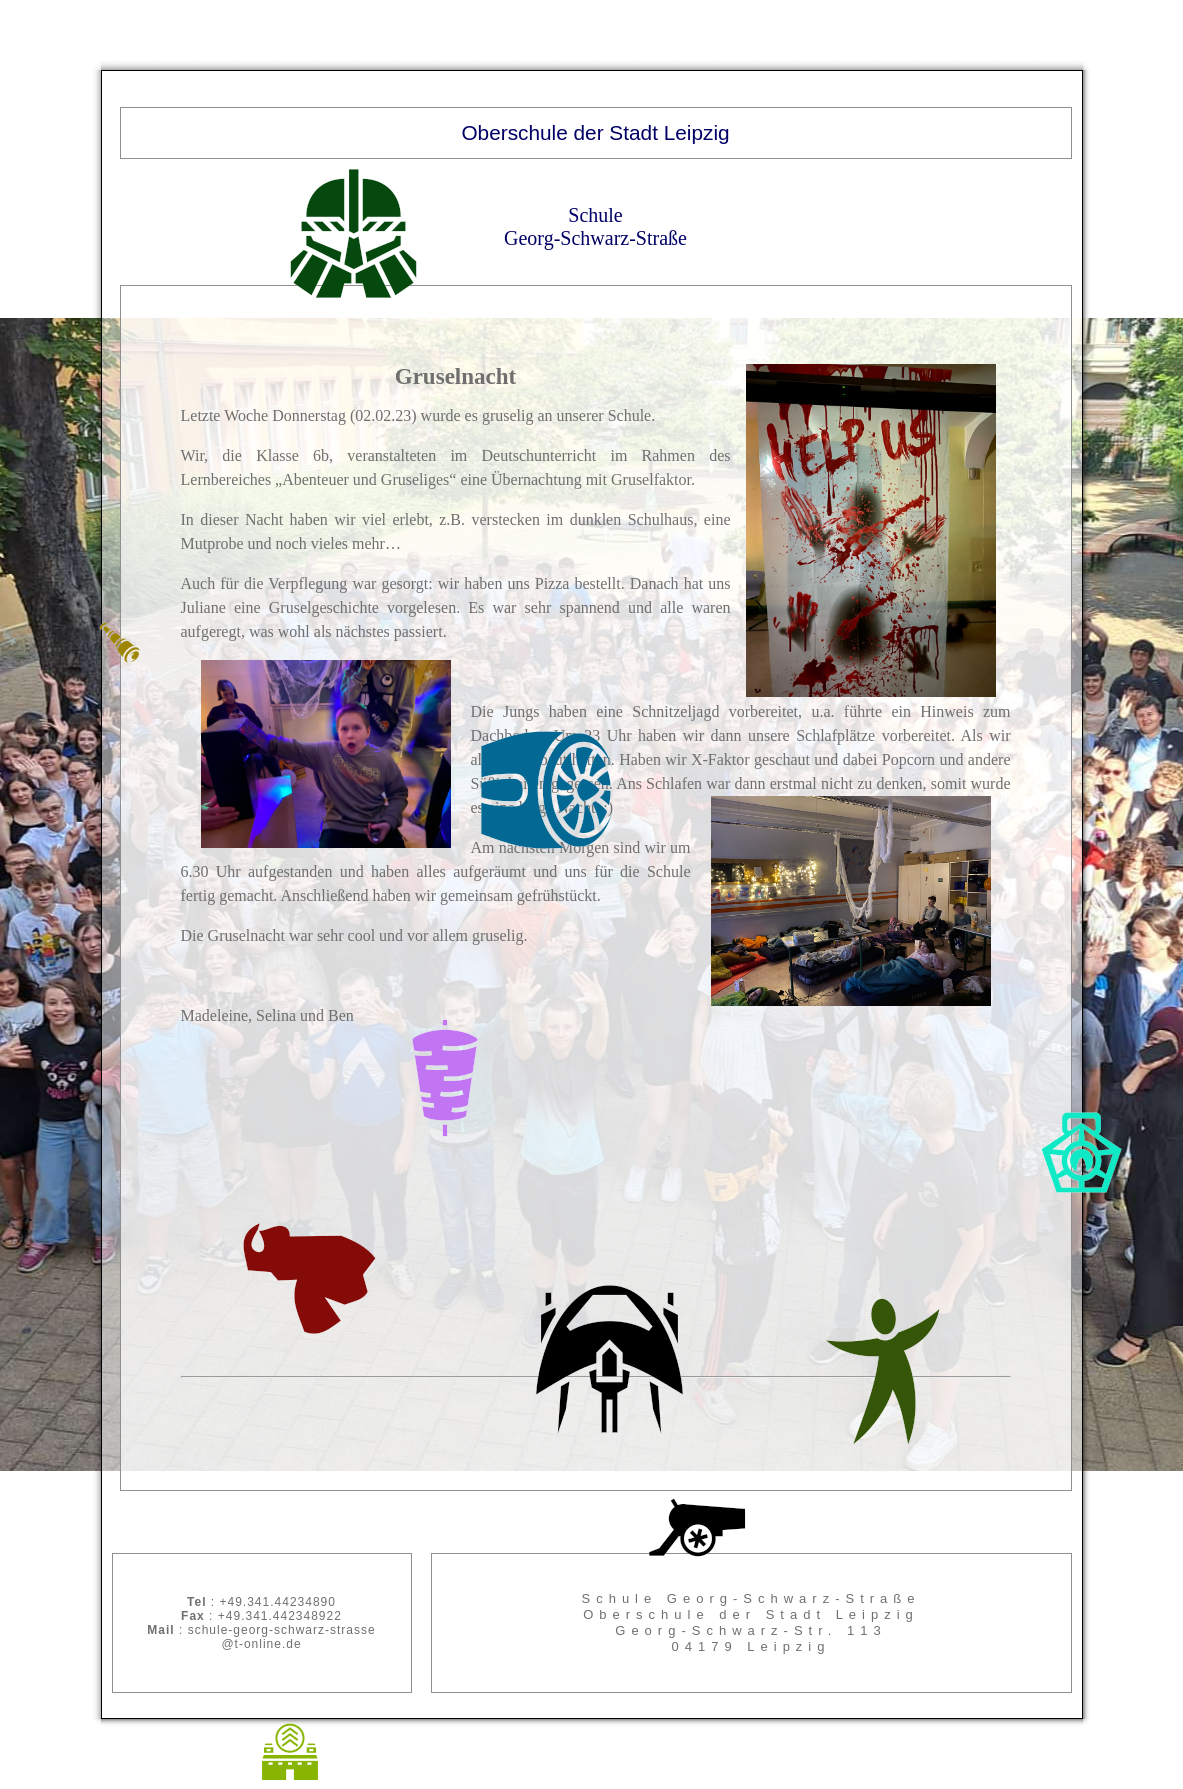 This screenshot has height=1789, width=1183. What do you see at coordinates (609, 1359) in the screenshot?
I see `select interceptor ship class` at bounding box center [609, 1359].